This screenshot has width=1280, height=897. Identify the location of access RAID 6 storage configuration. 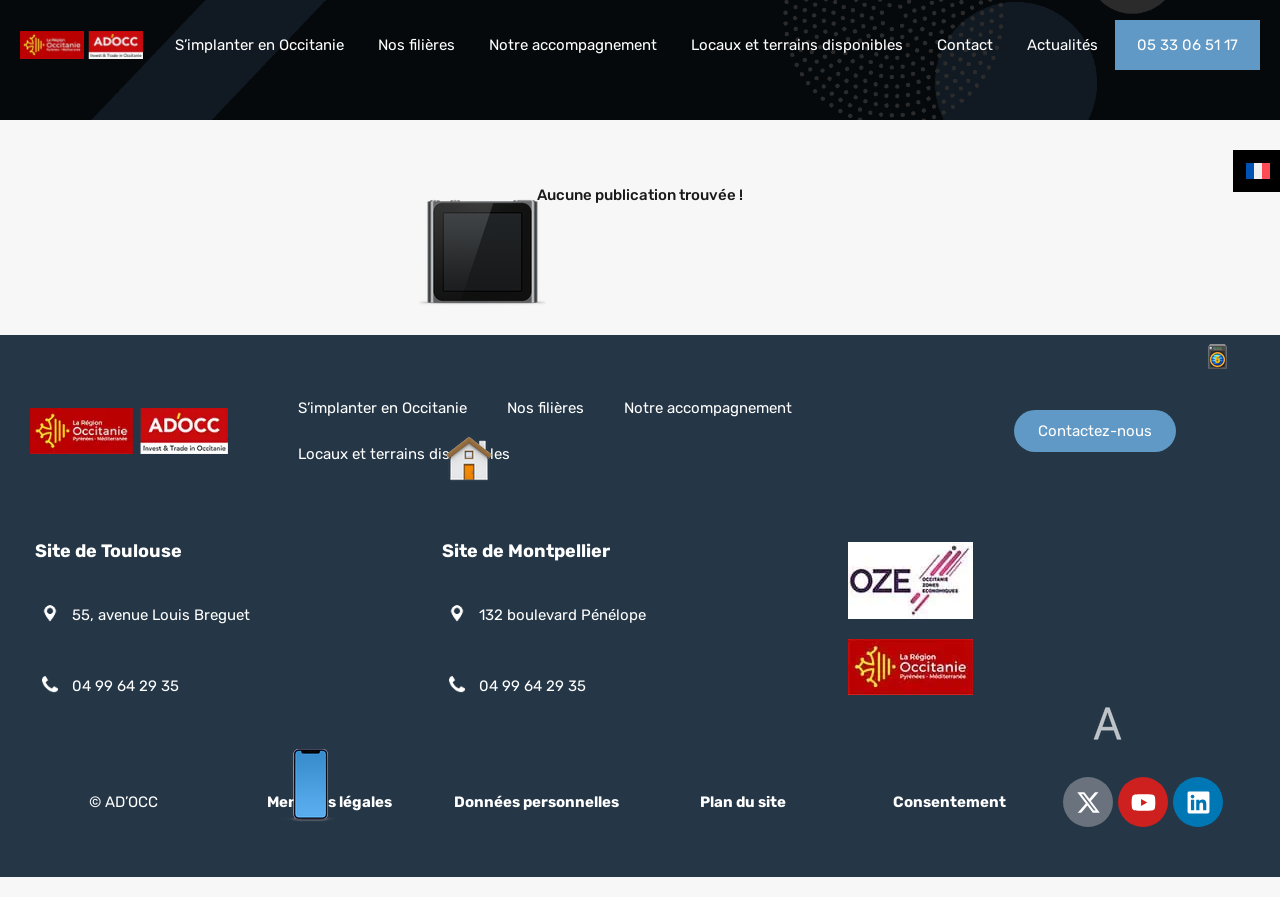
(1217, 356).